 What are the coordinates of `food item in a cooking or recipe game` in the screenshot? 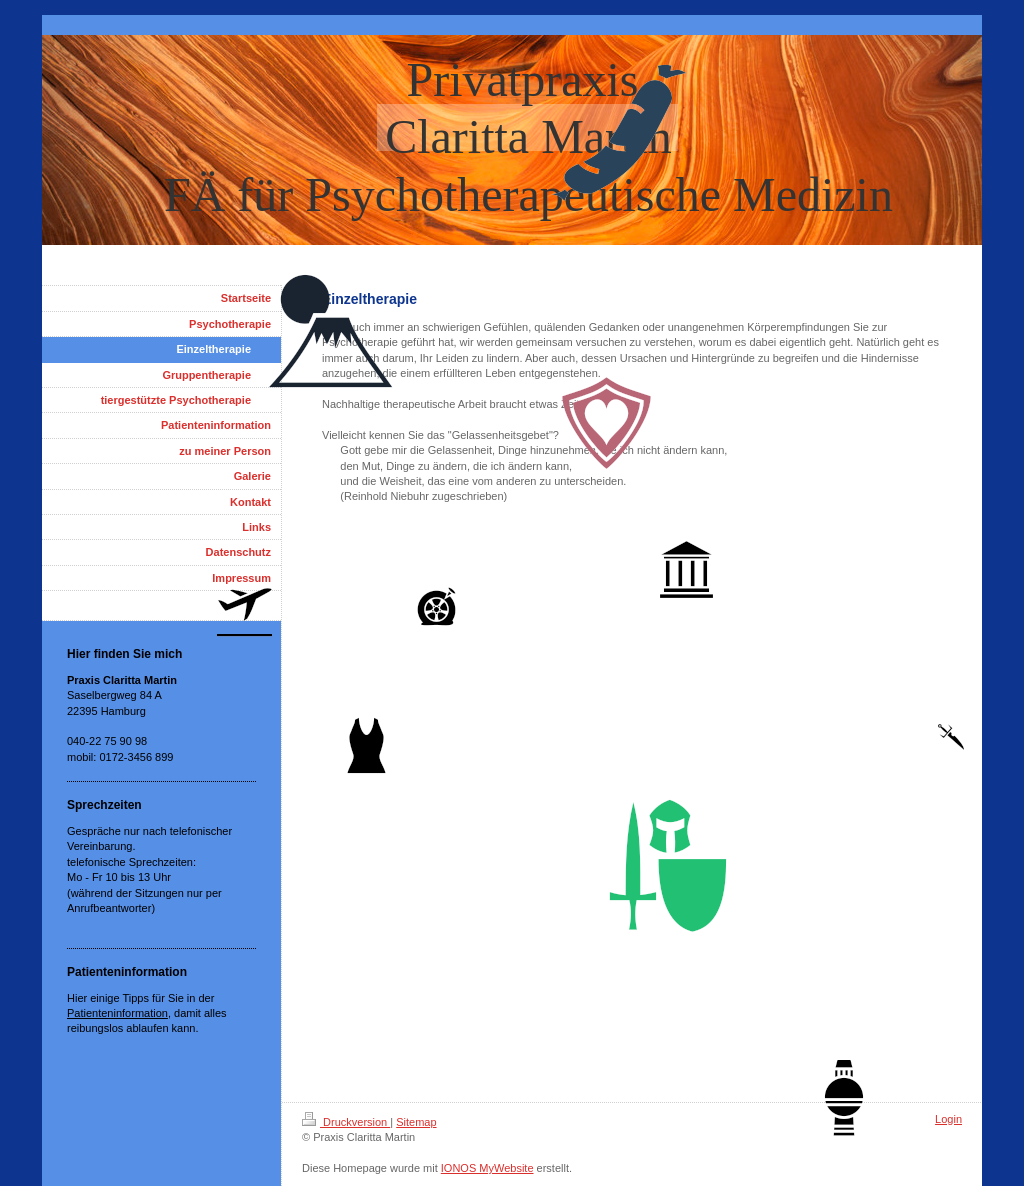 It's located at (619, 133).